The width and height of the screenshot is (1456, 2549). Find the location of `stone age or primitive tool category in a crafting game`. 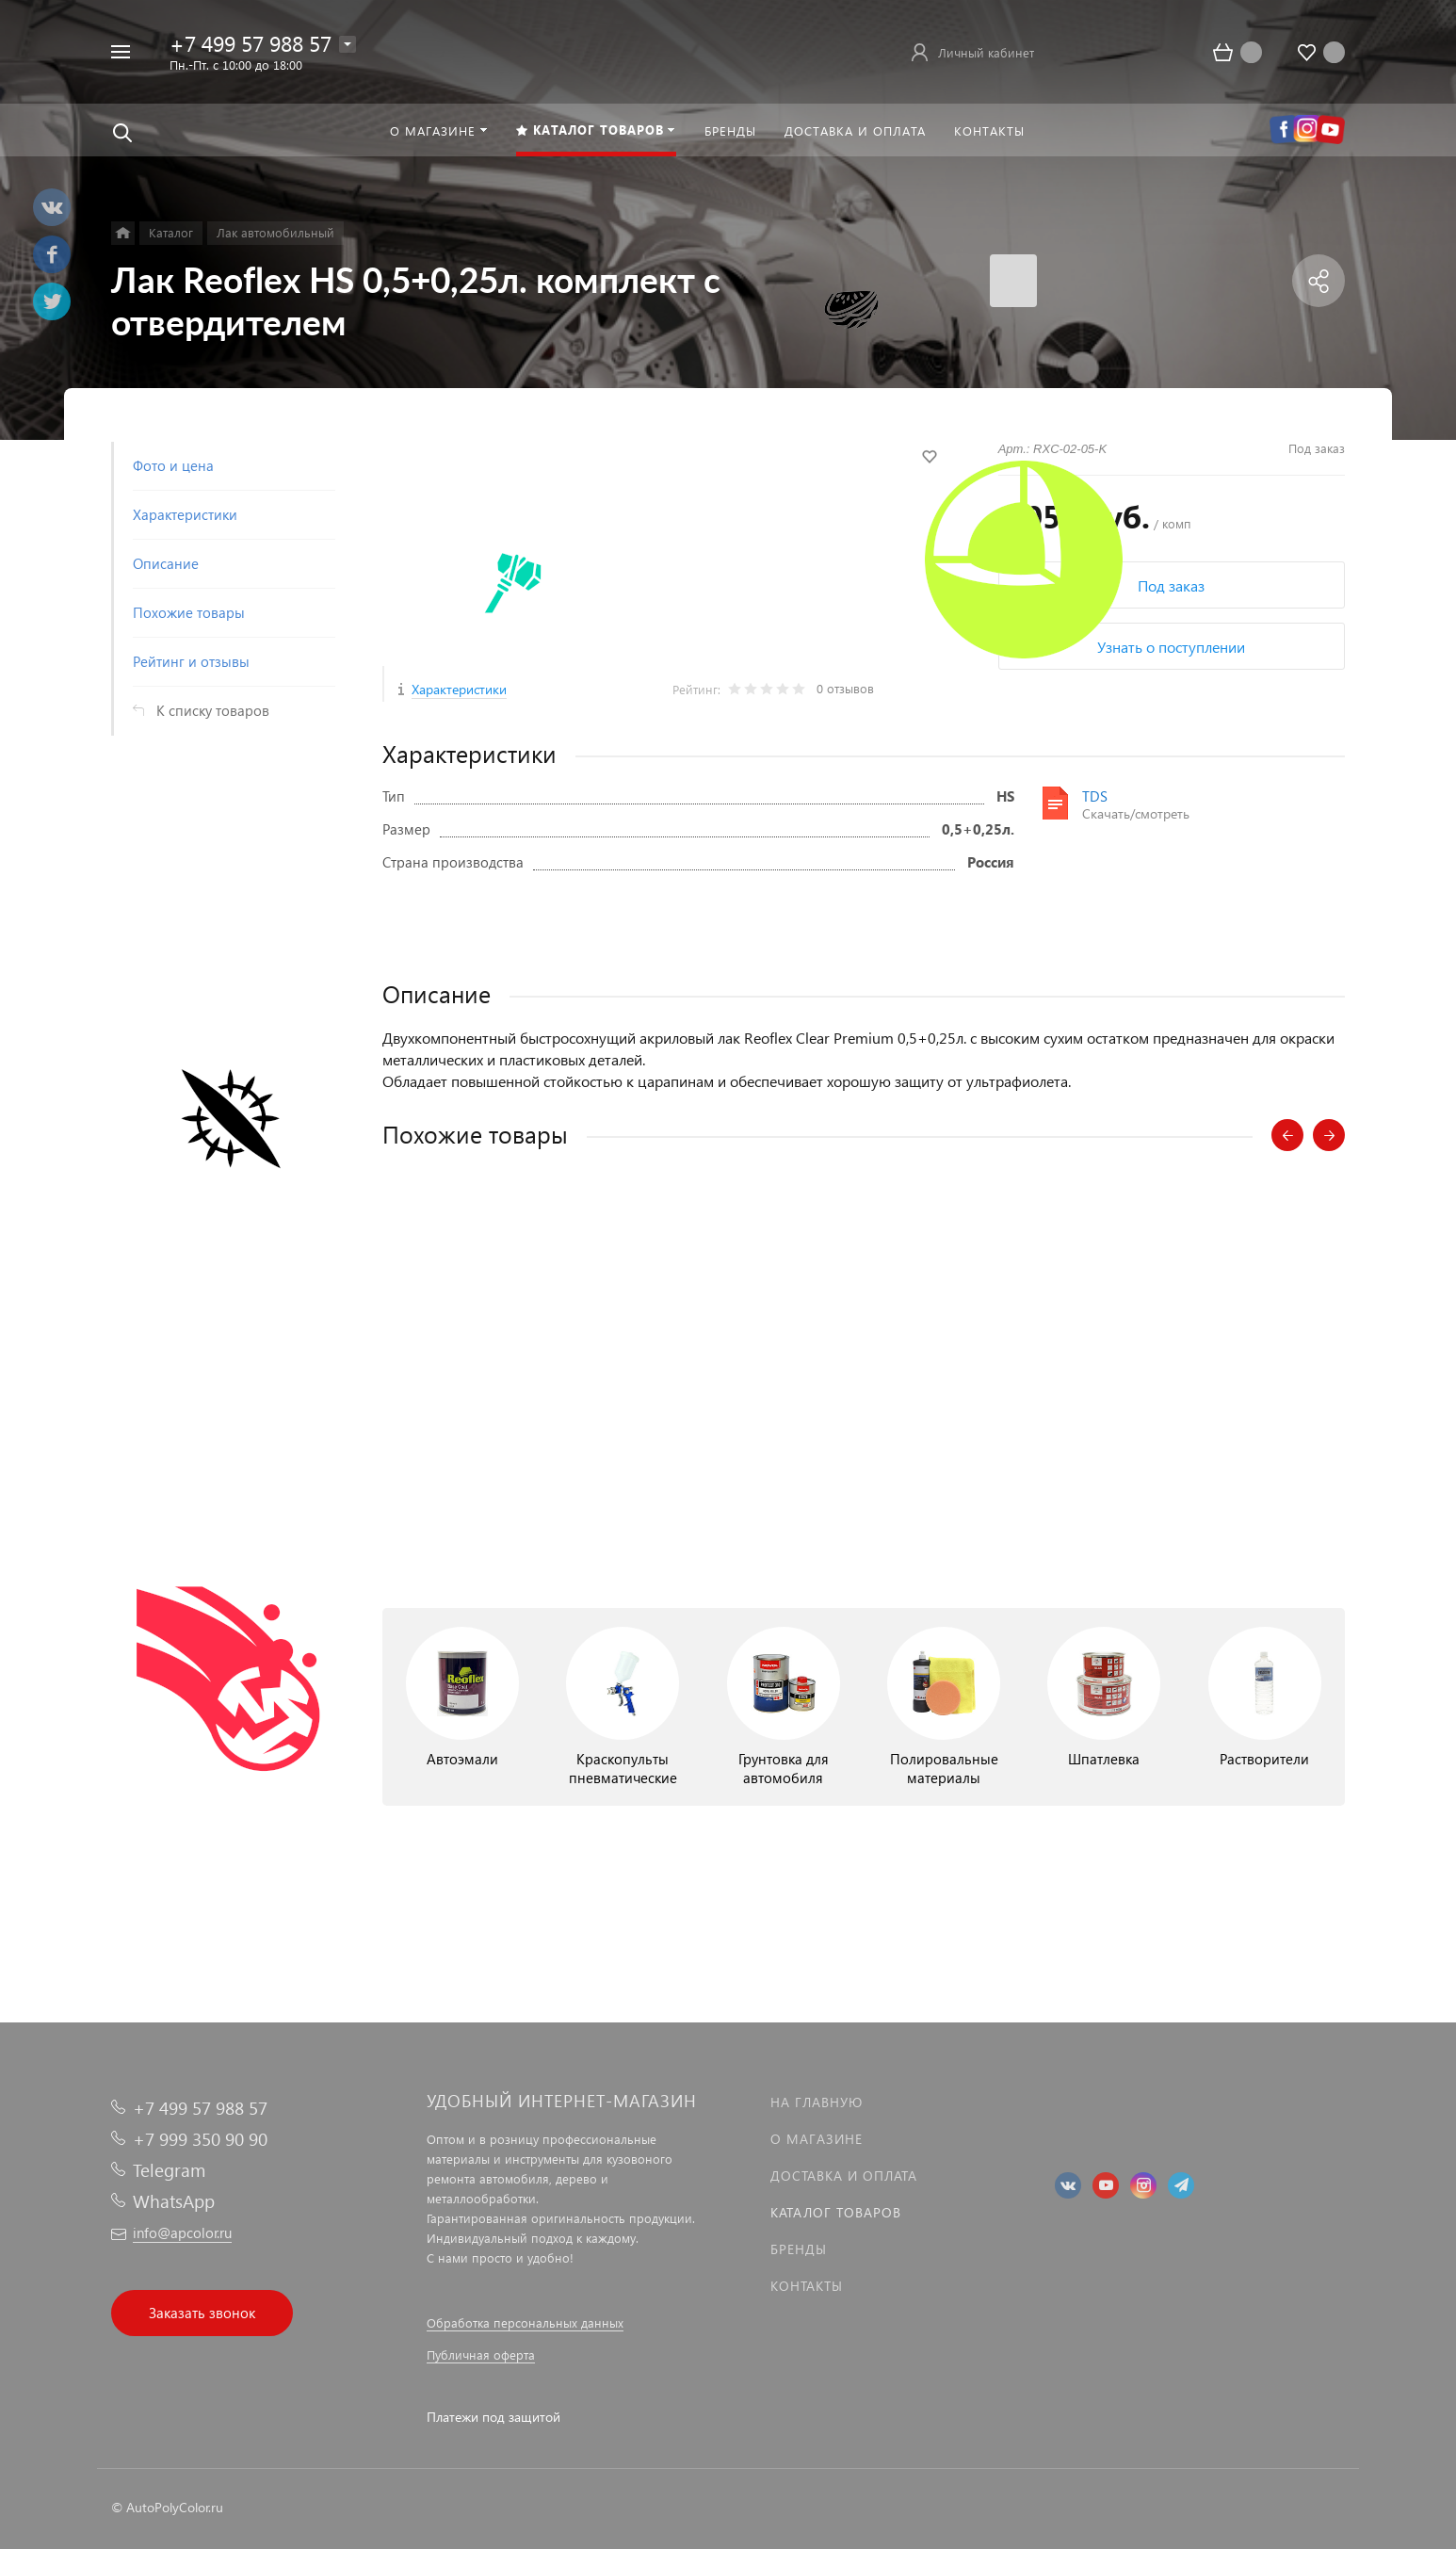

stone age or primitive tool category in a crafting game is located at coordinates (513, 582).